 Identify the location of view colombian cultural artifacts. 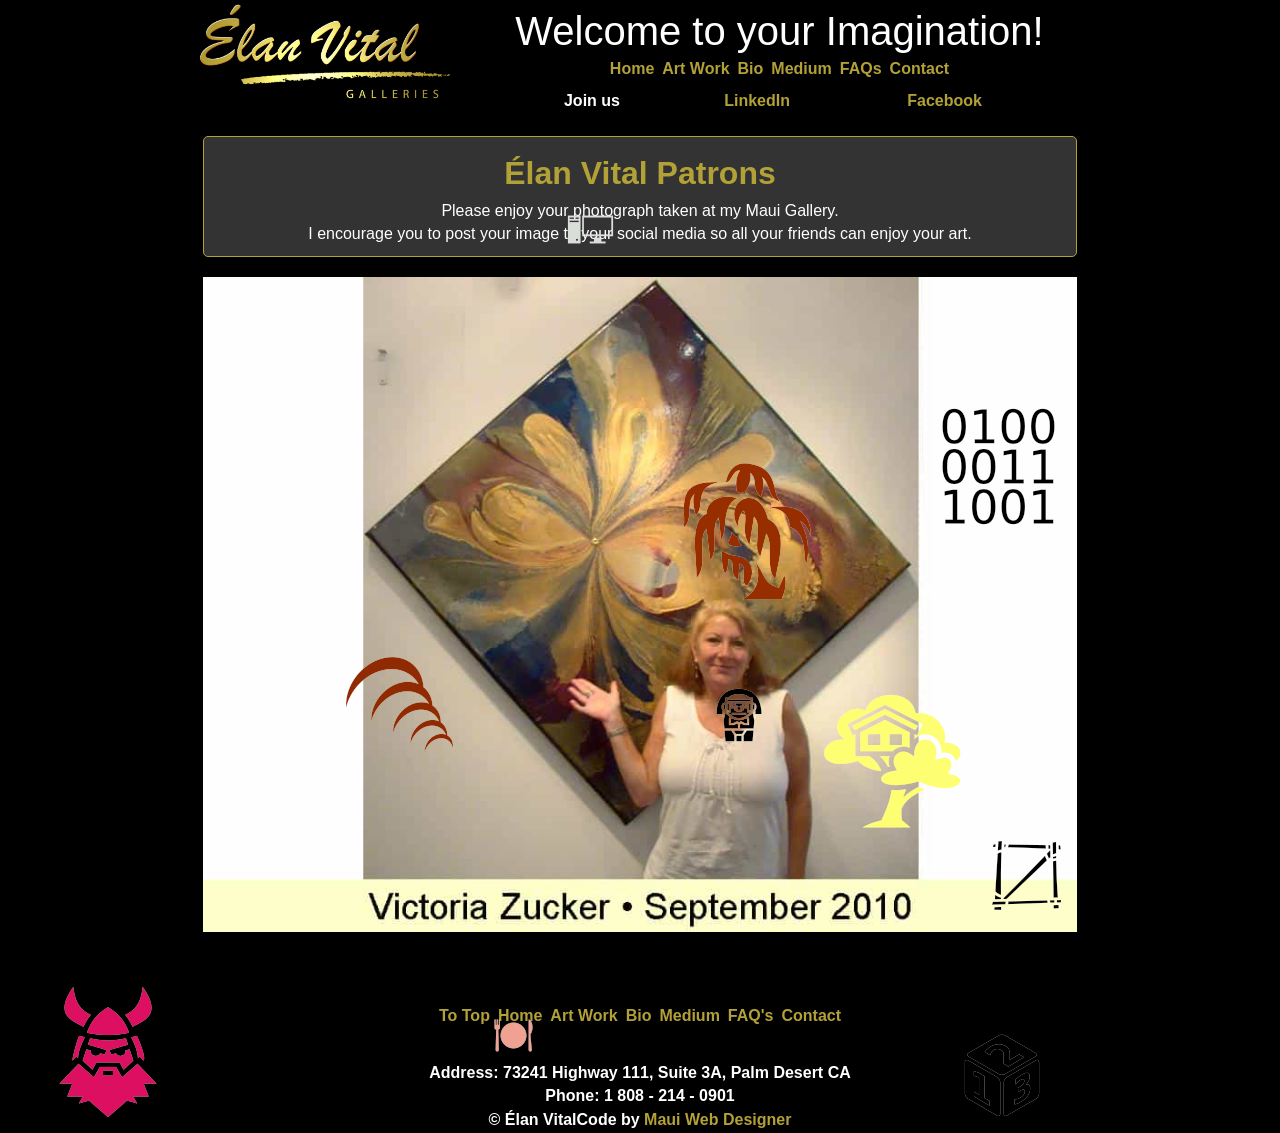
(739, 715).